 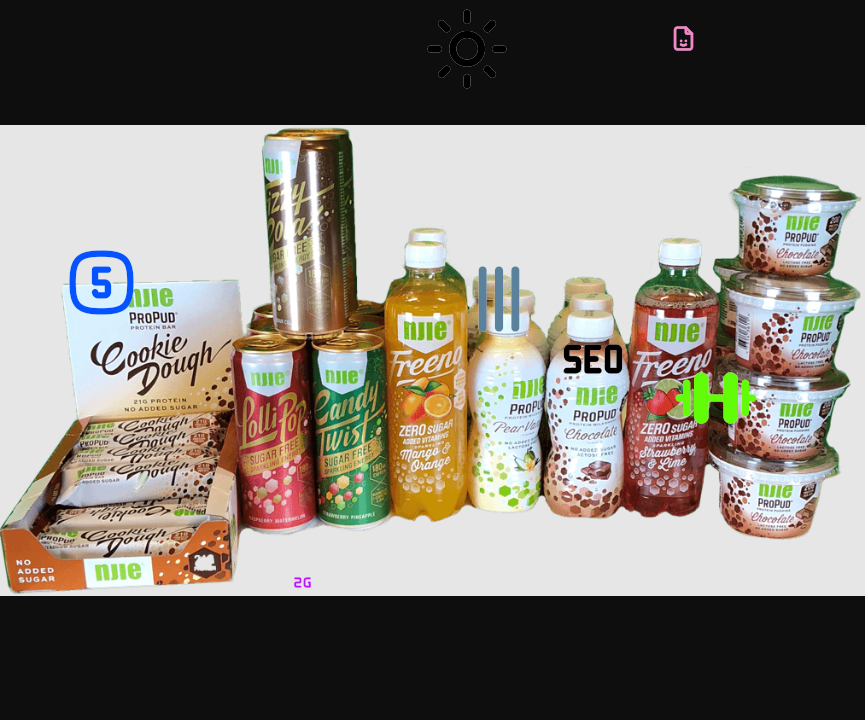 What do you see at coordinates (683, 38) in the screenshot?
I see `view a friendly or positive document` at bounding box center [683, 38].